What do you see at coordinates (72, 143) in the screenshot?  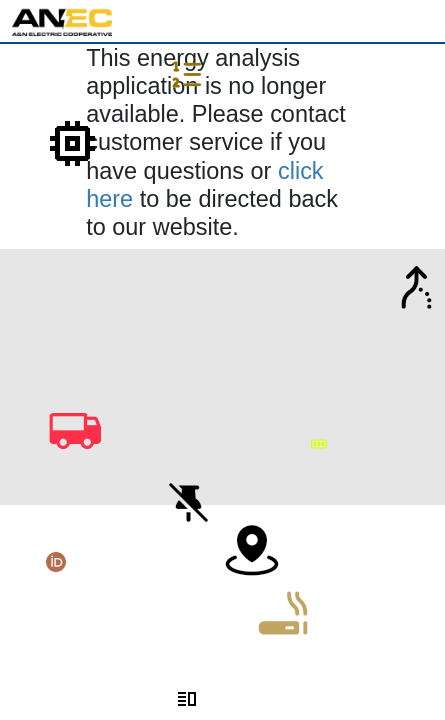 I see `view device memory or storage info` at bounding box center [72, 143].